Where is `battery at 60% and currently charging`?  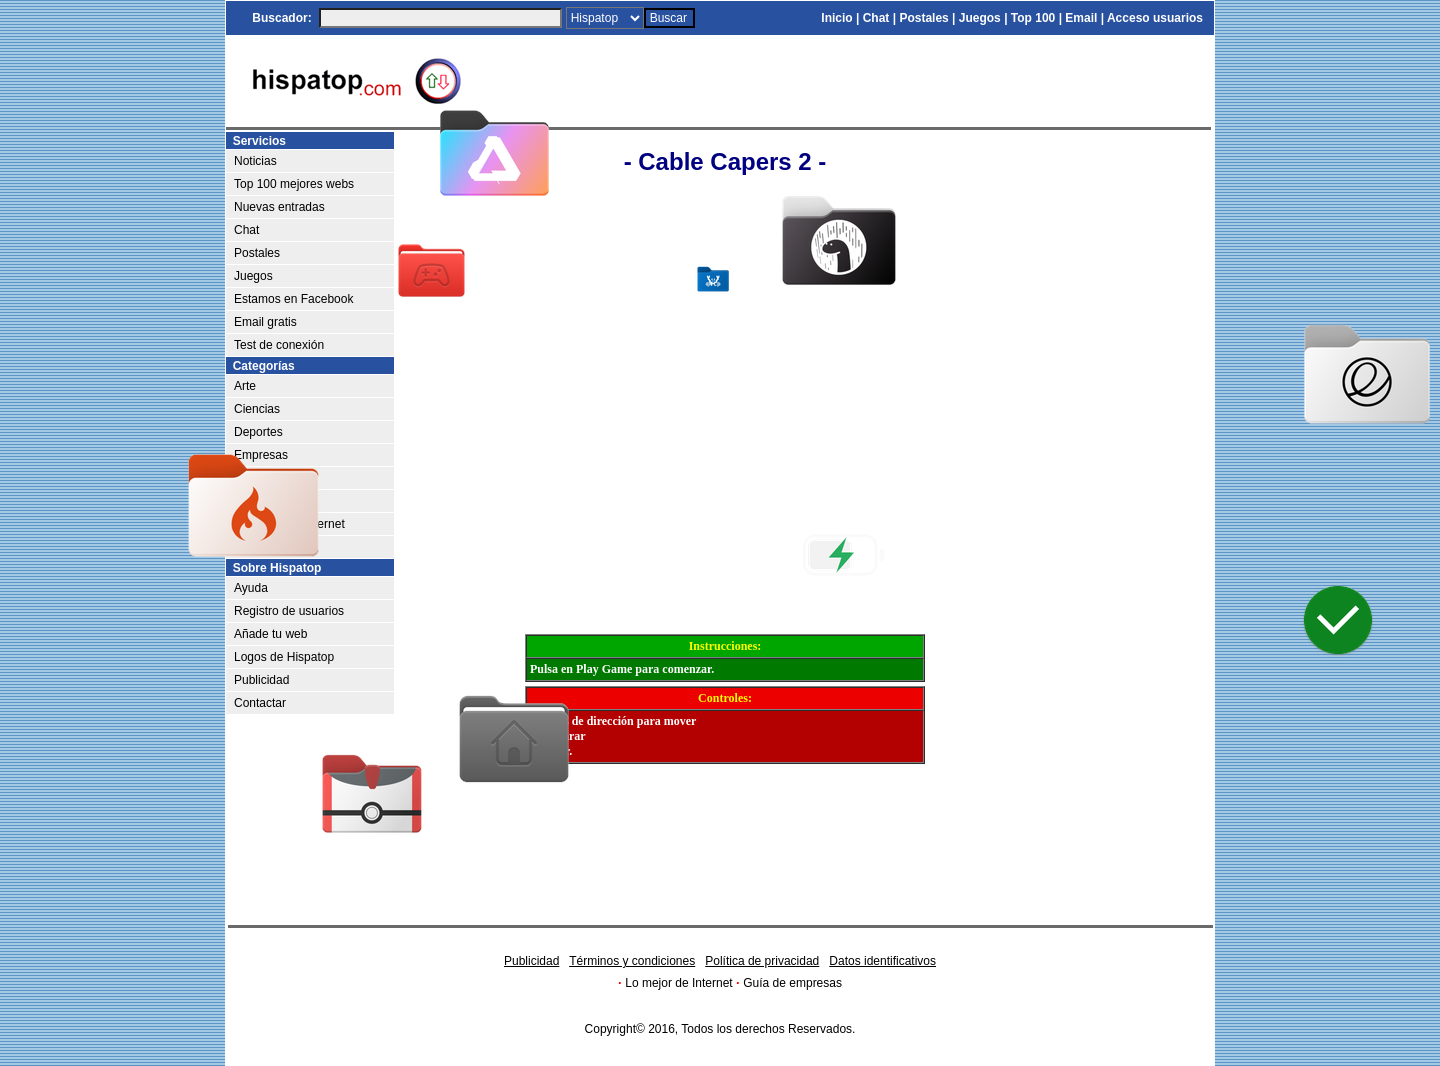
battery at 60% and currently charging is located at coordinates (844, 555).